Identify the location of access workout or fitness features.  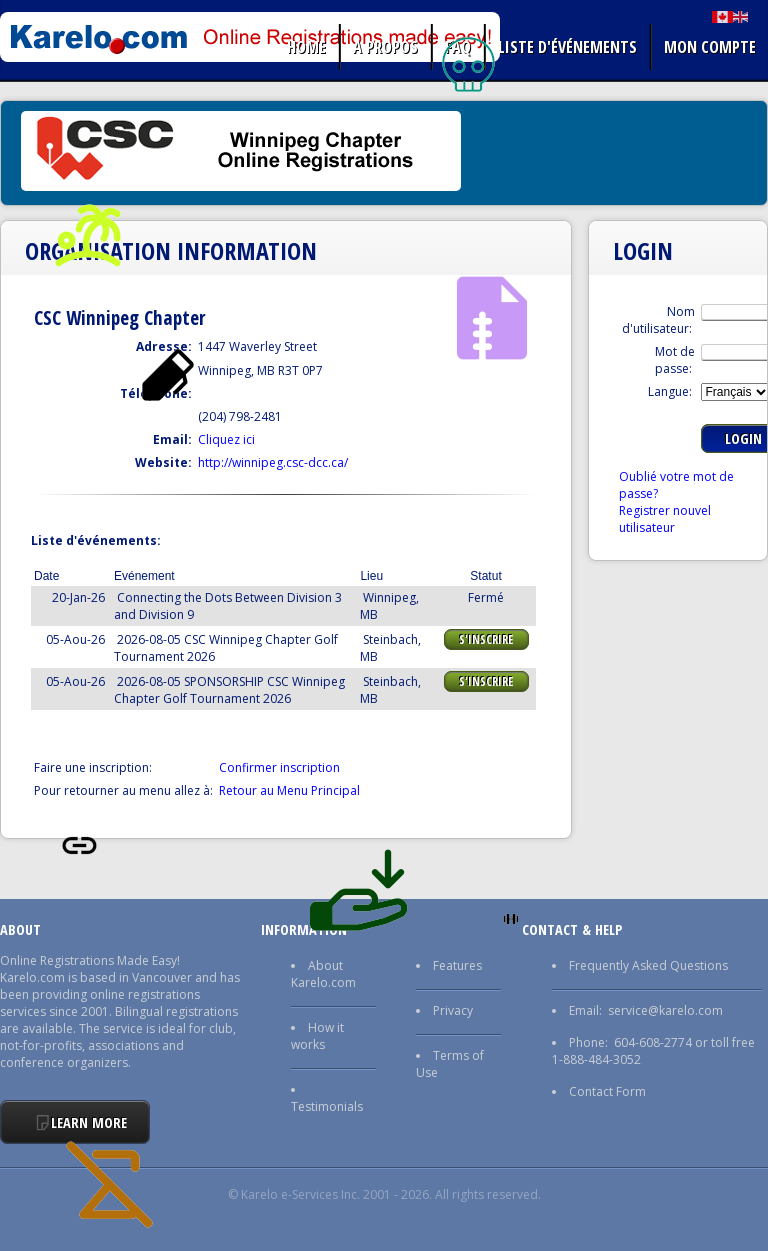
(511, 919).